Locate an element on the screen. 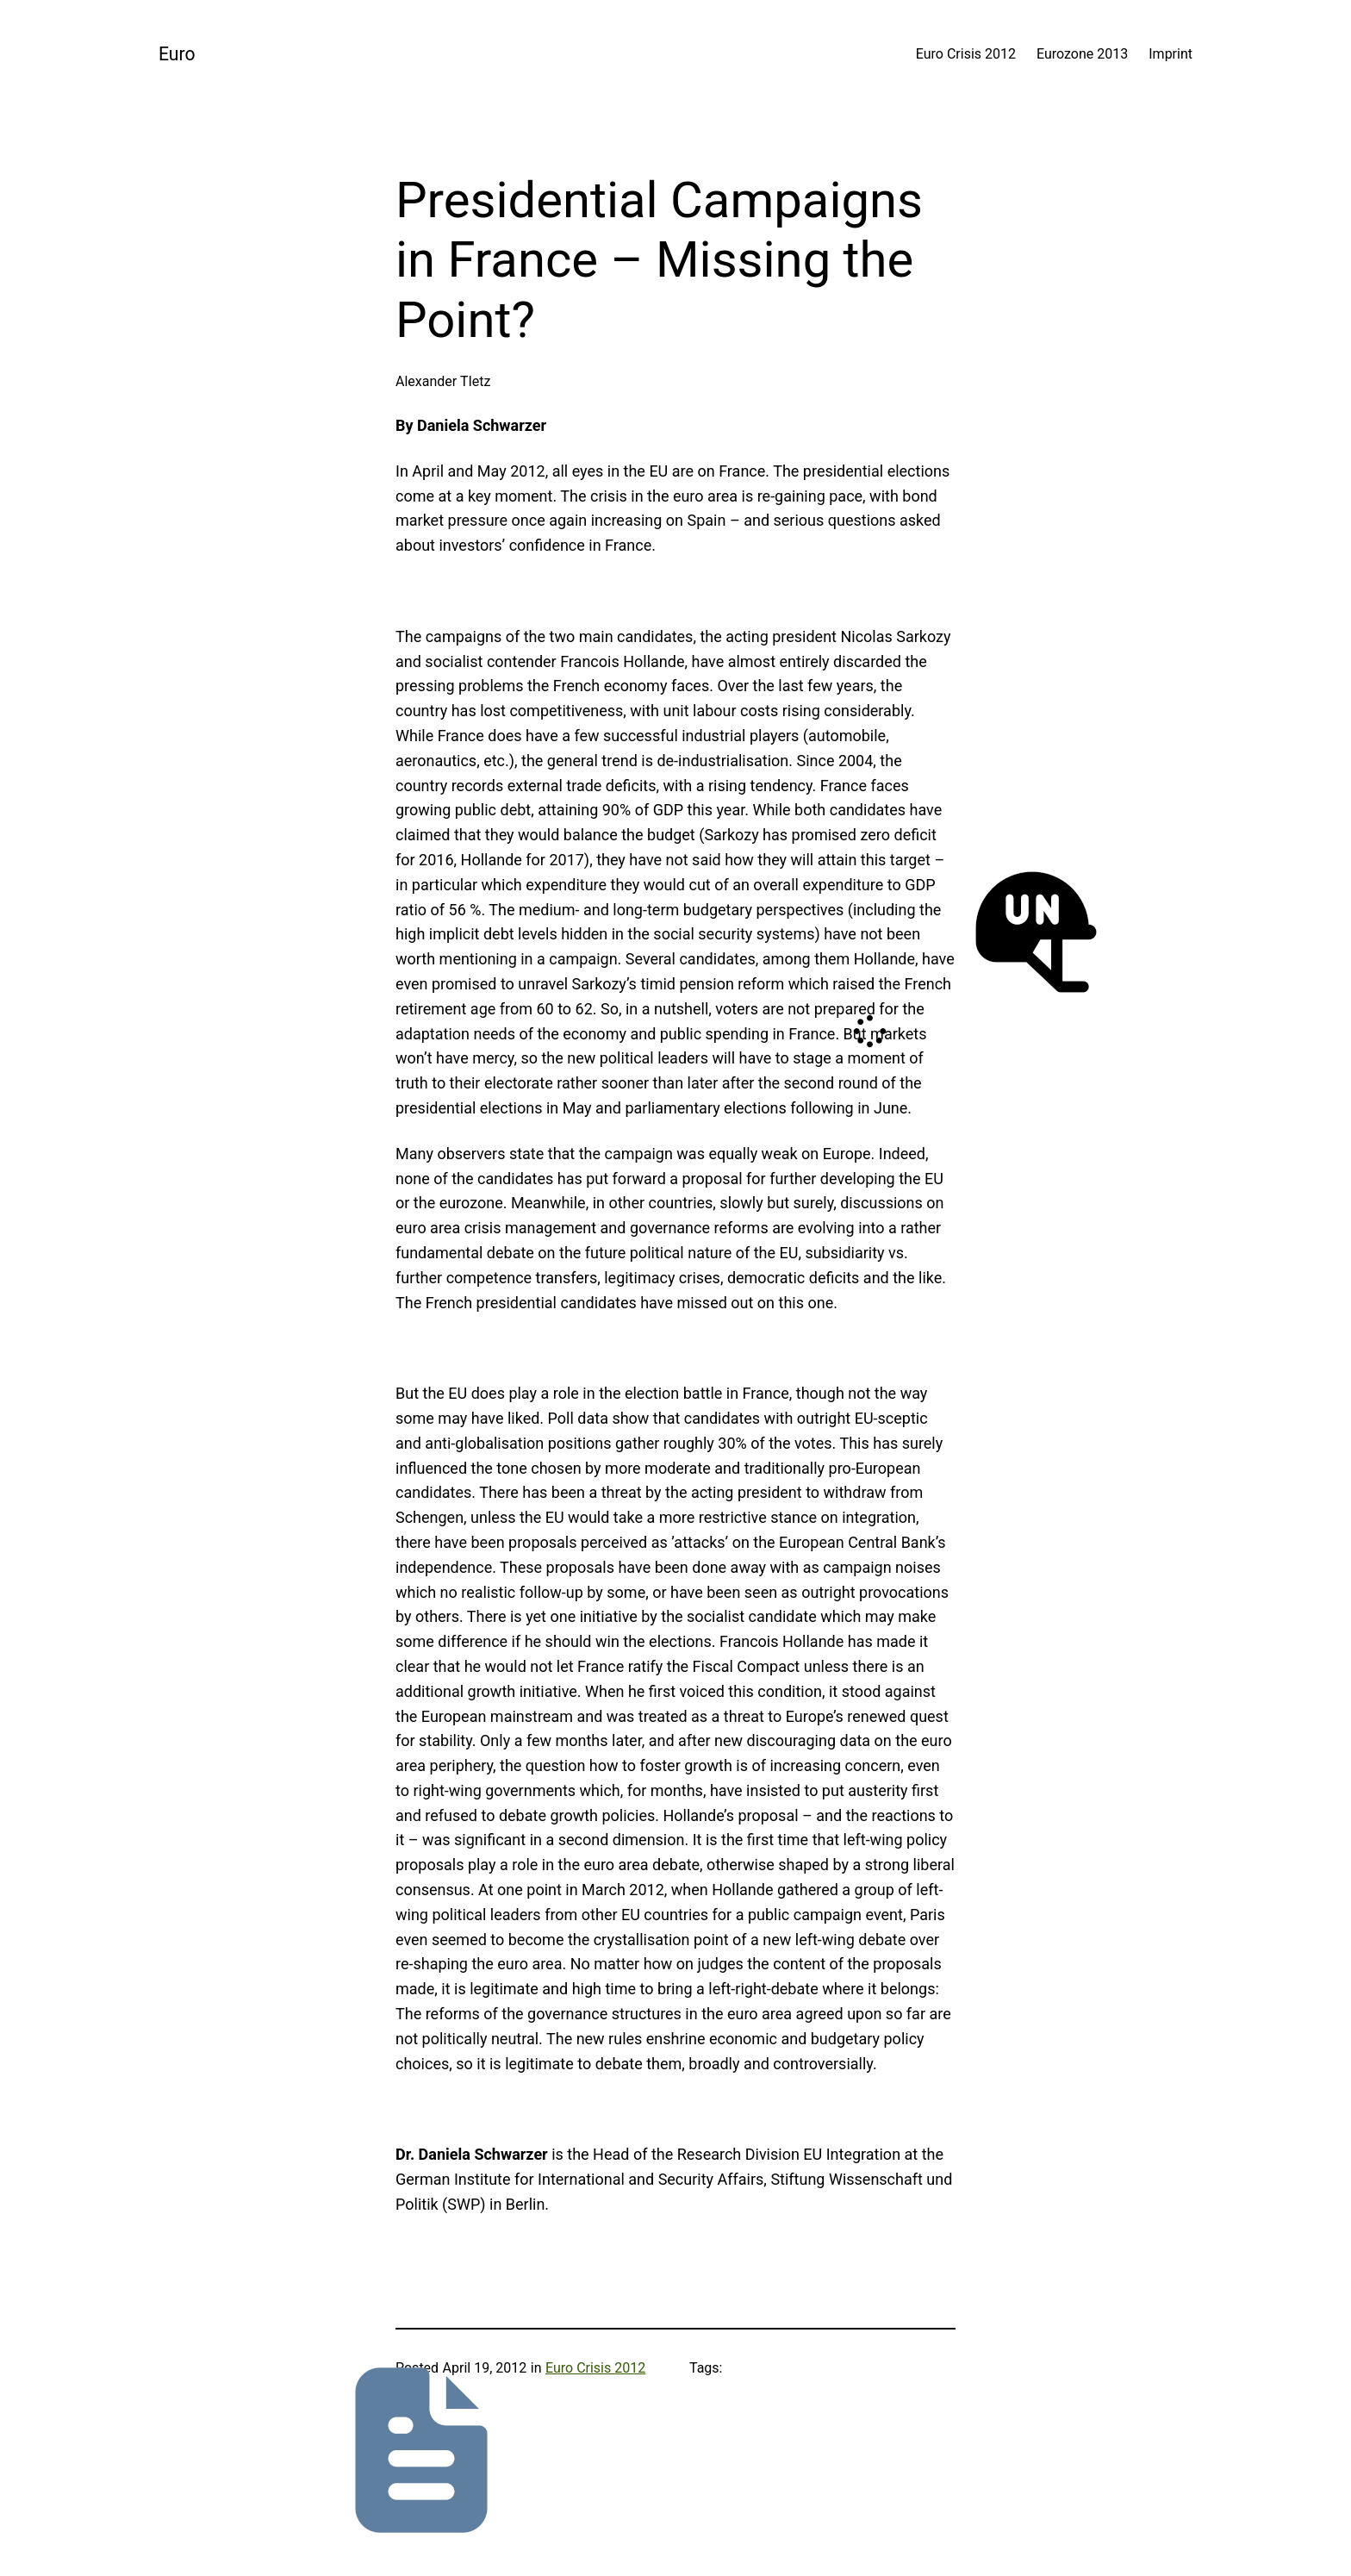  indicates united nations peacekeeping forces is located at coordinates (1036, 932).